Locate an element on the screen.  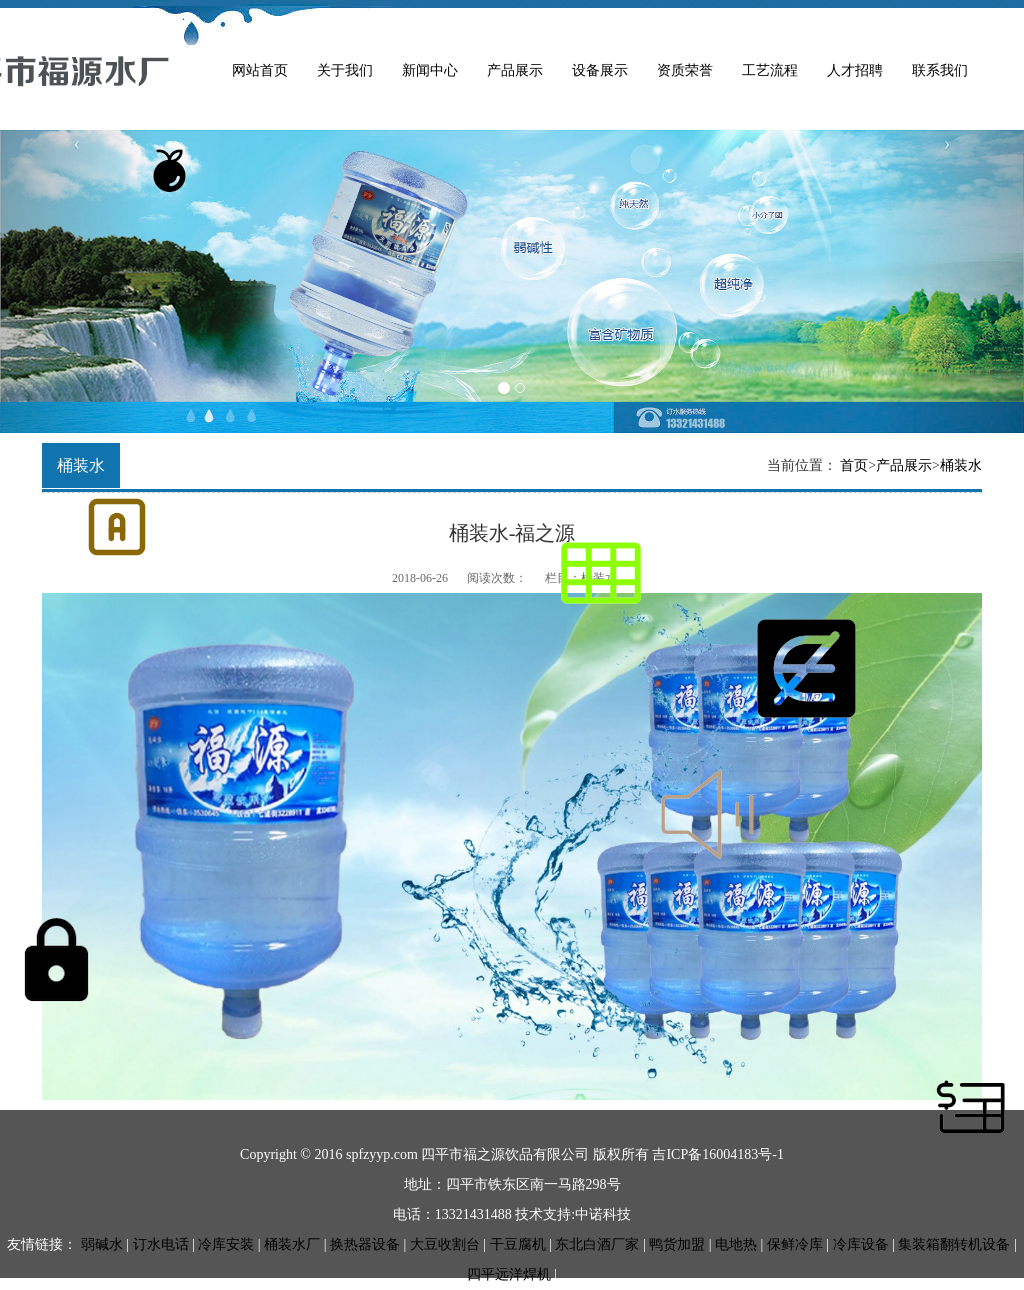
indicates item is not part of a set or group is located at coordinates (806, 668).